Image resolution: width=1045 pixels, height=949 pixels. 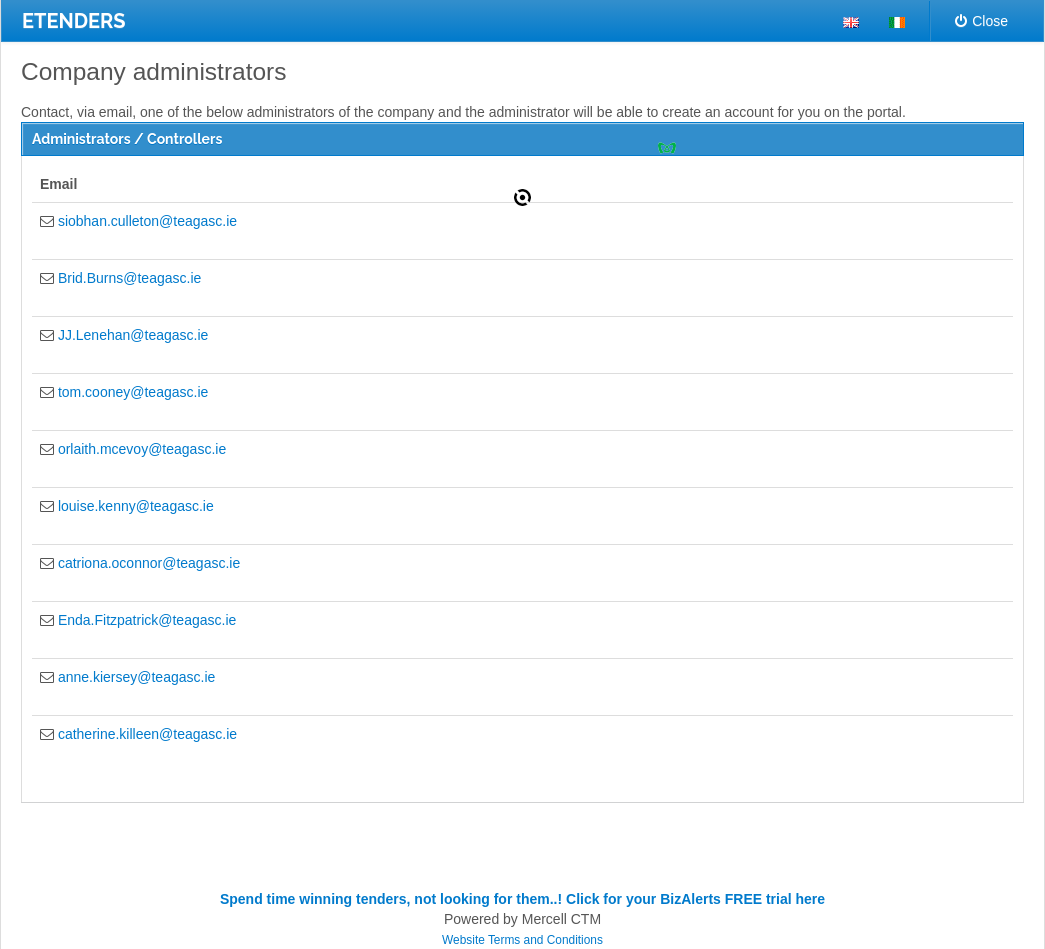 I want to click on tokyo metro logo, so click(x=667, y=148).